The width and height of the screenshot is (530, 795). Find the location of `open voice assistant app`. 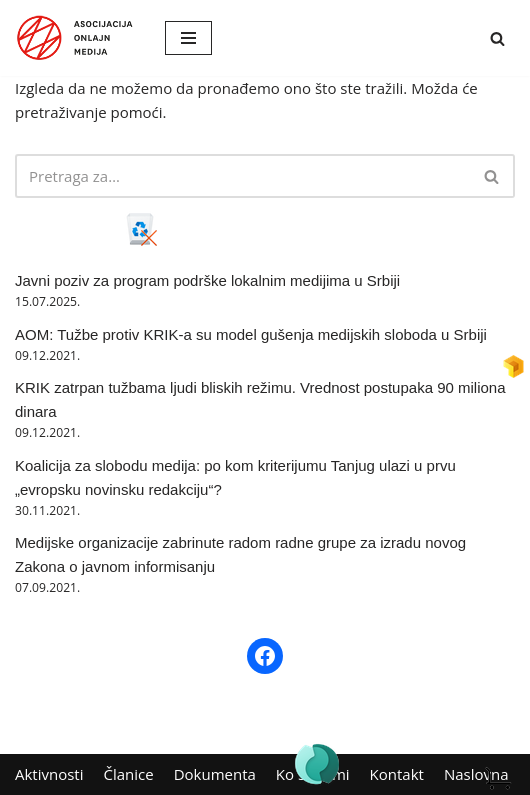

open voice assistant app is located at coordinates (317, 764).